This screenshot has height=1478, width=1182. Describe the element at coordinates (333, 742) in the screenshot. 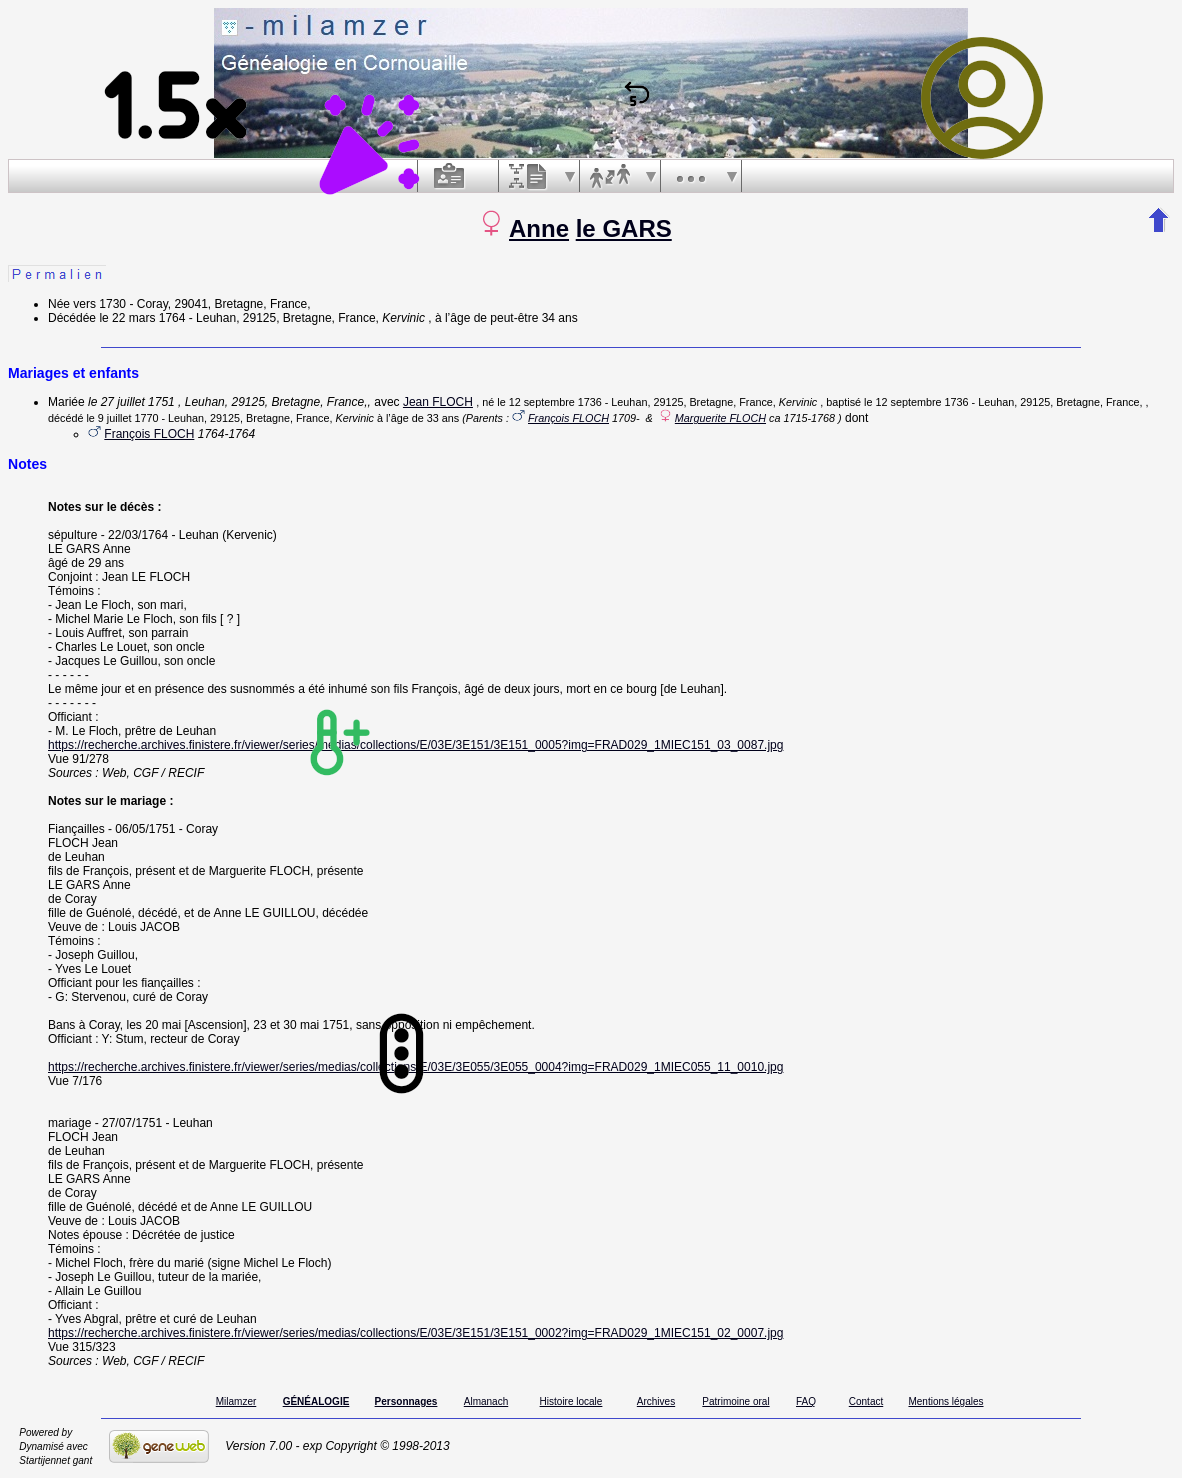

I see `increase temperature setting` at that location.